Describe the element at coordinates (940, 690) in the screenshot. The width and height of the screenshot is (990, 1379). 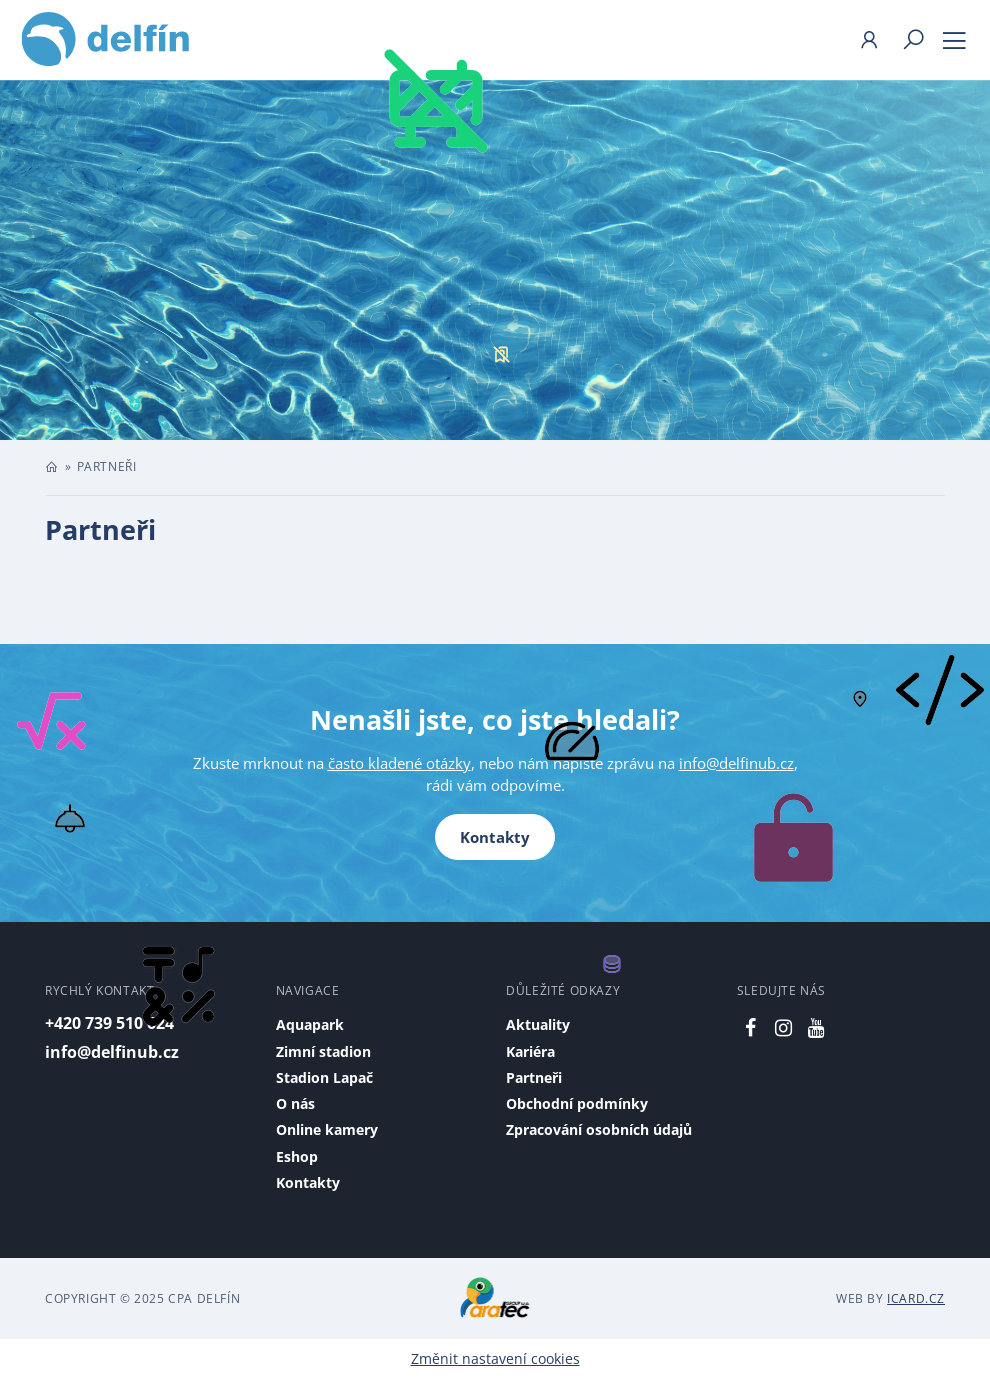
I see `view or edit source code` at that location.